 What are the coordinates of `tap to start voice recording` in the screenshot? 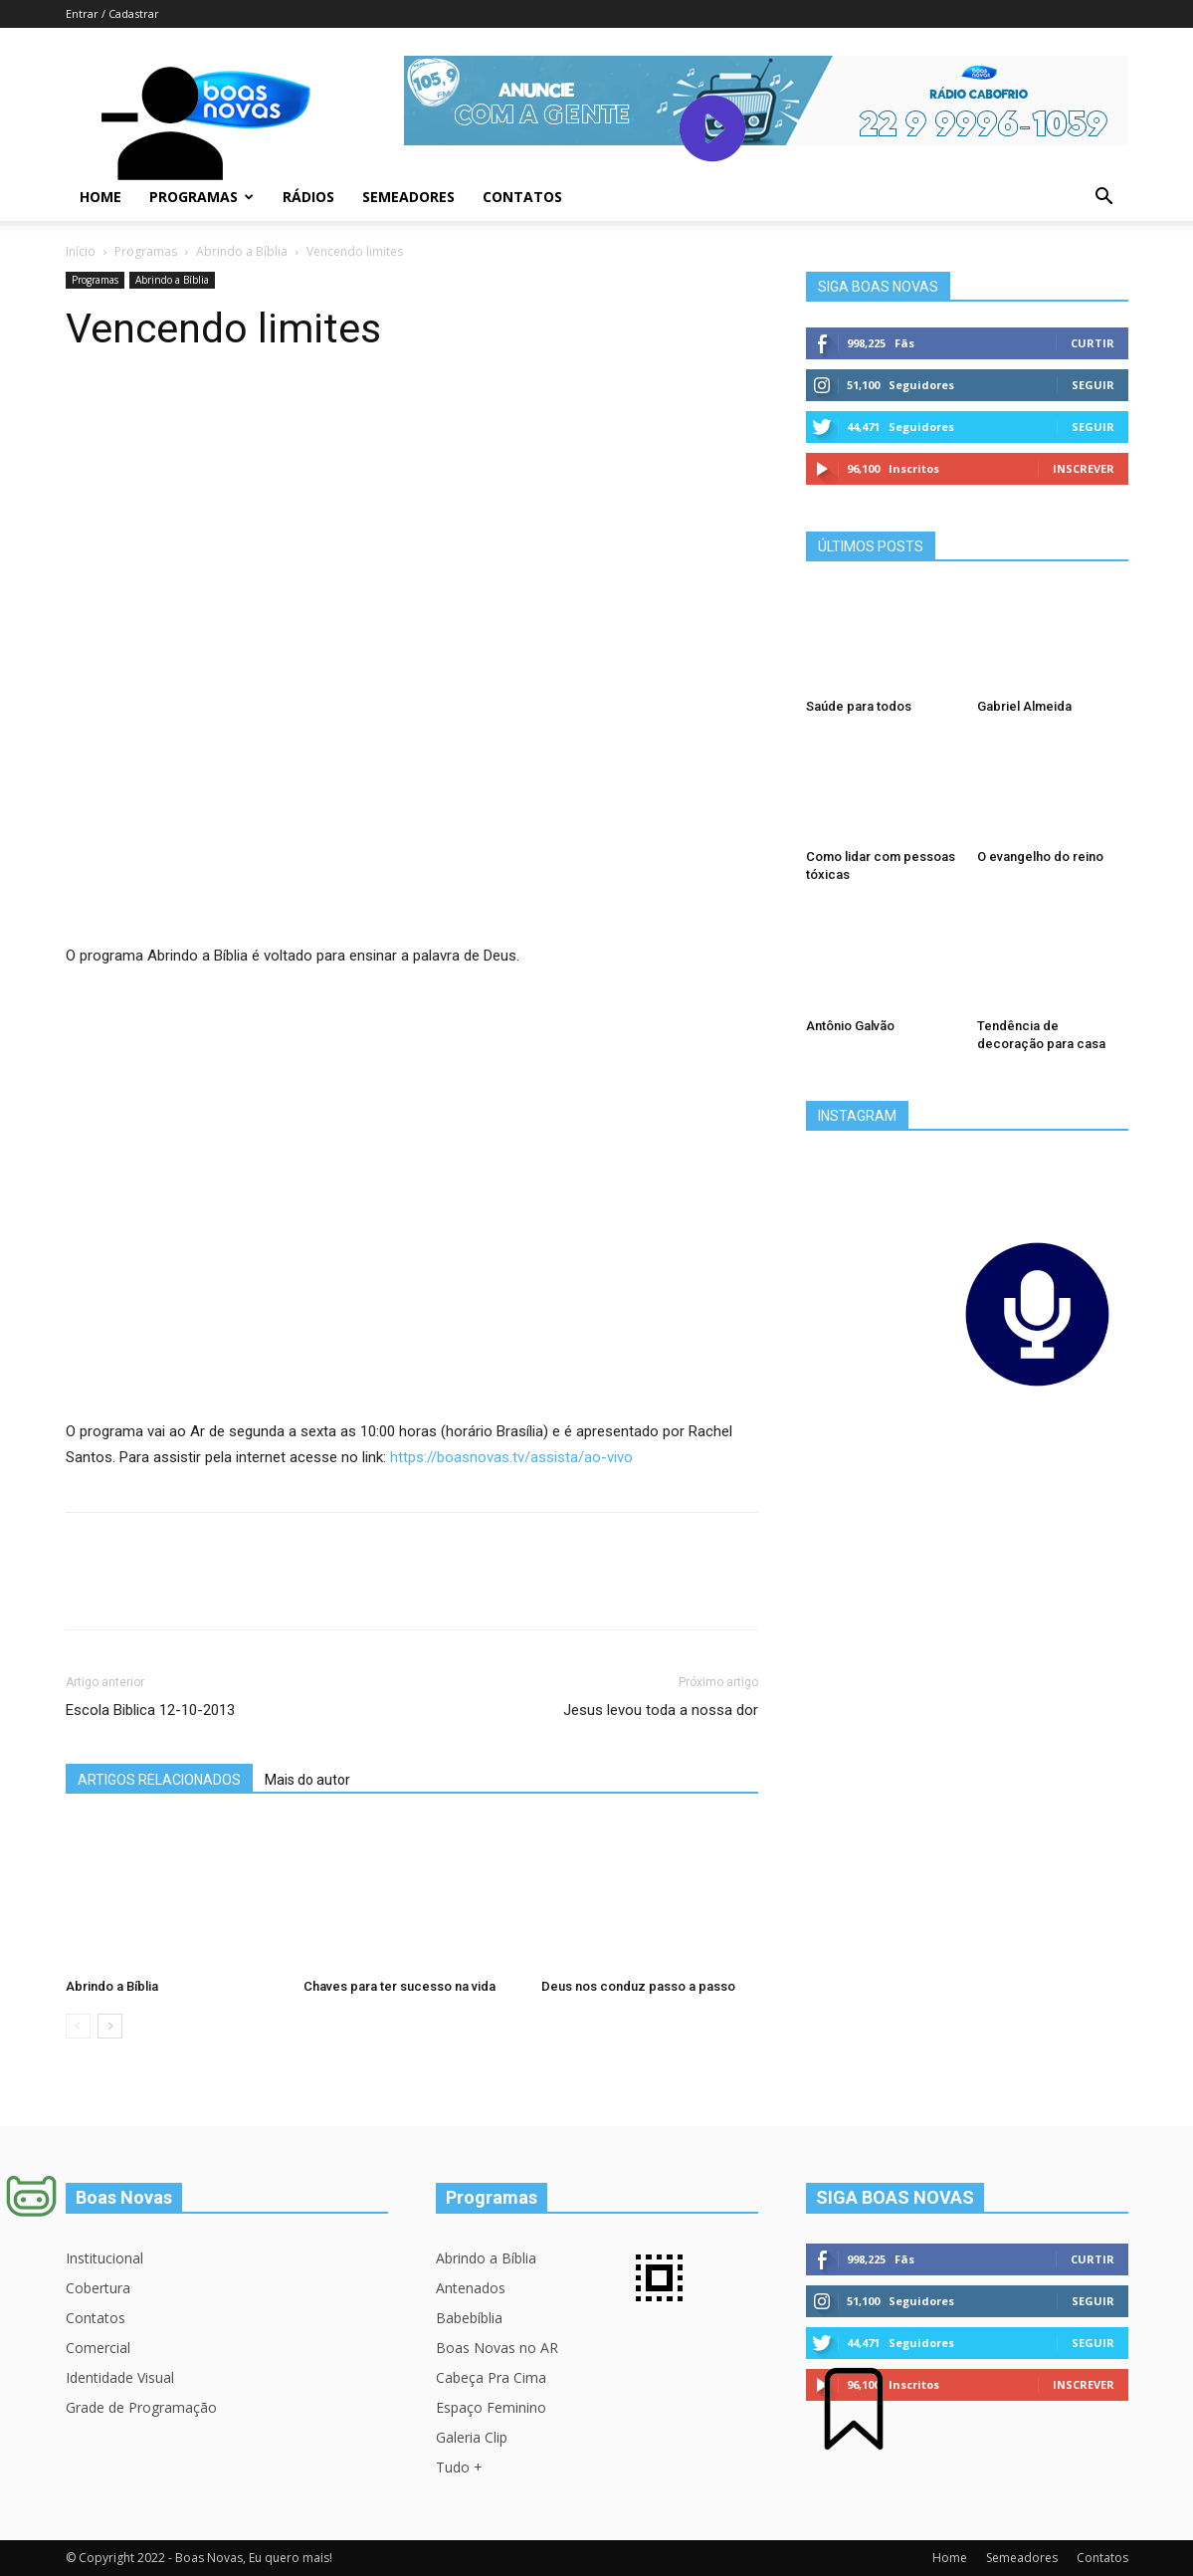 It's located at (1037, 1314).